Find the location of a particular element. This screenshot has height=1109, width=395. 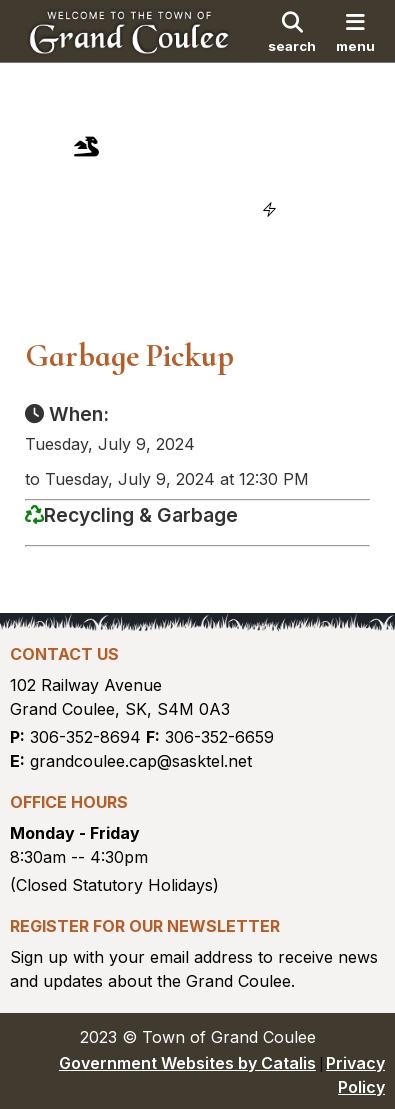

indicates lightning or electricity is located at coordinates (269, 209).